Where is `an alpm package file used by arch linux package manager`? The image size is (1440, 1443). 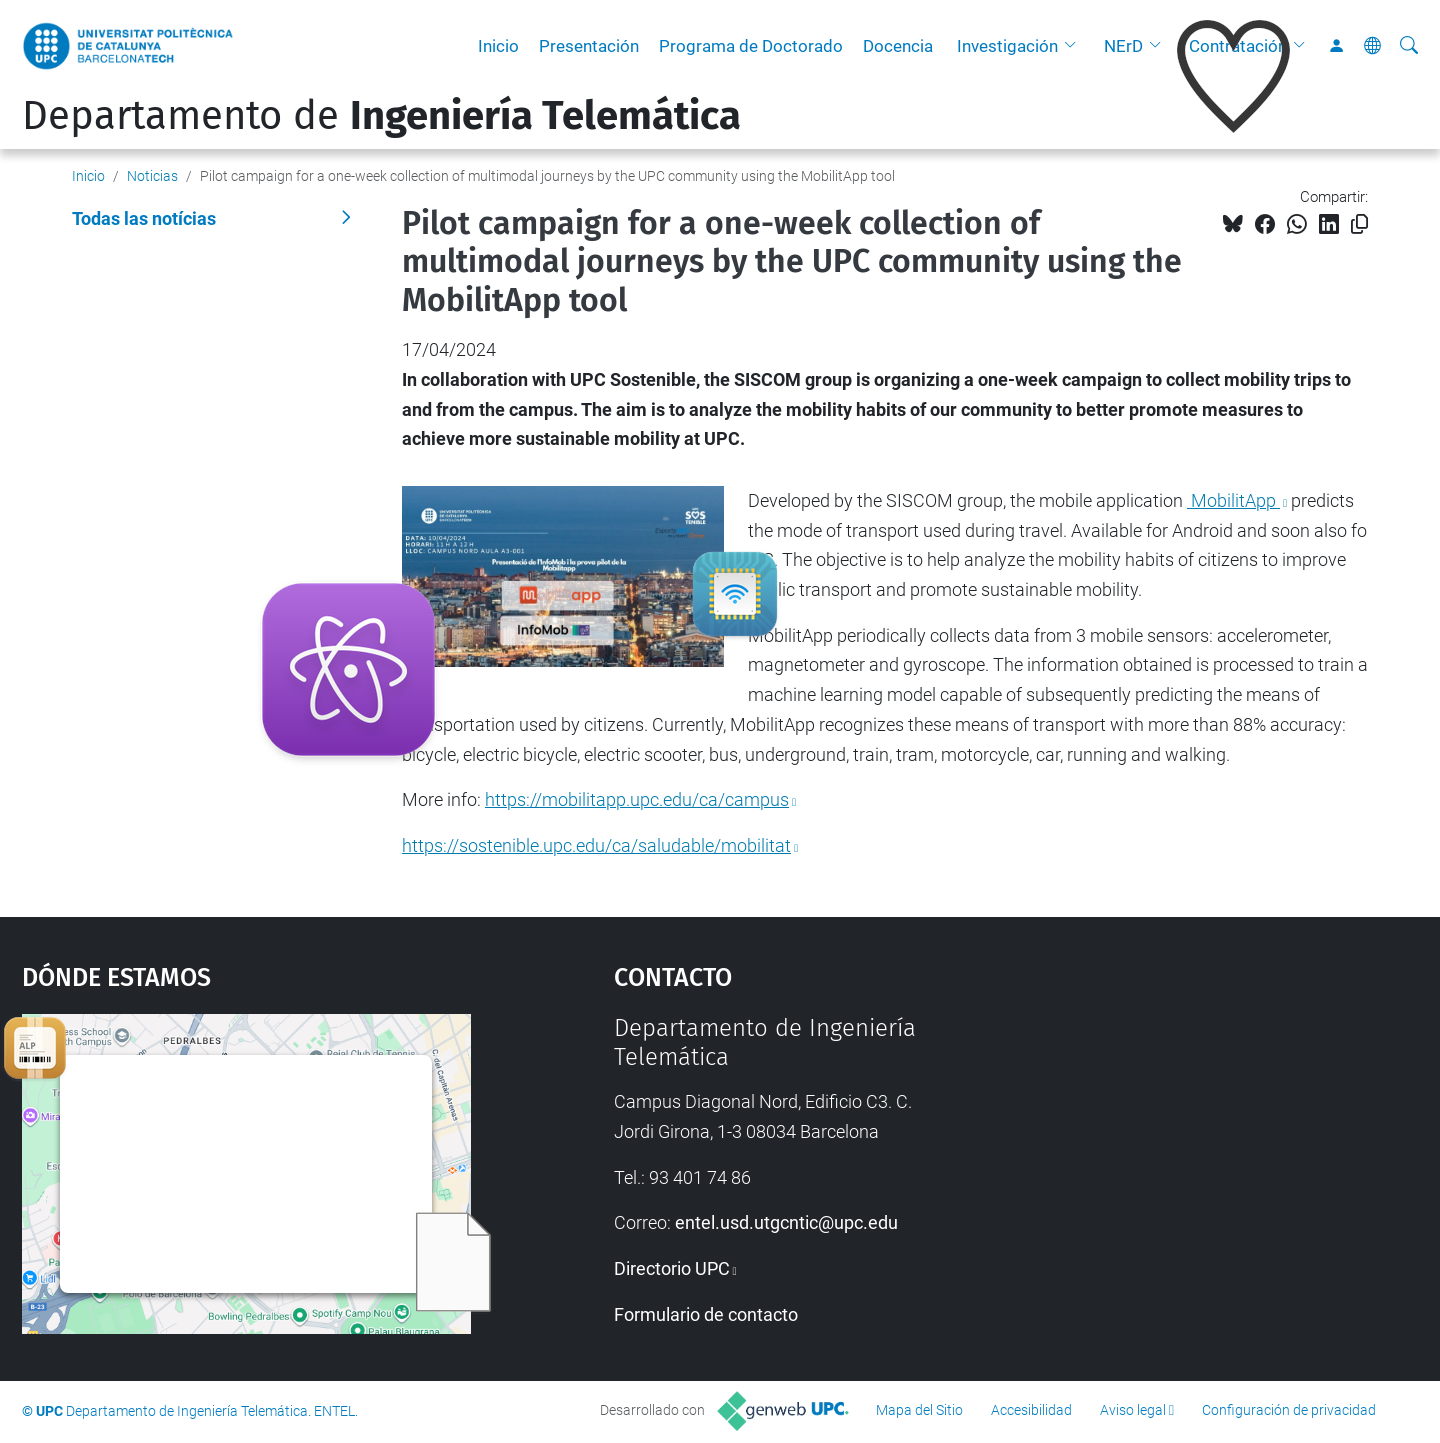 an alpm package file used by arch linux package manager is located at coordinates (35, 1049).